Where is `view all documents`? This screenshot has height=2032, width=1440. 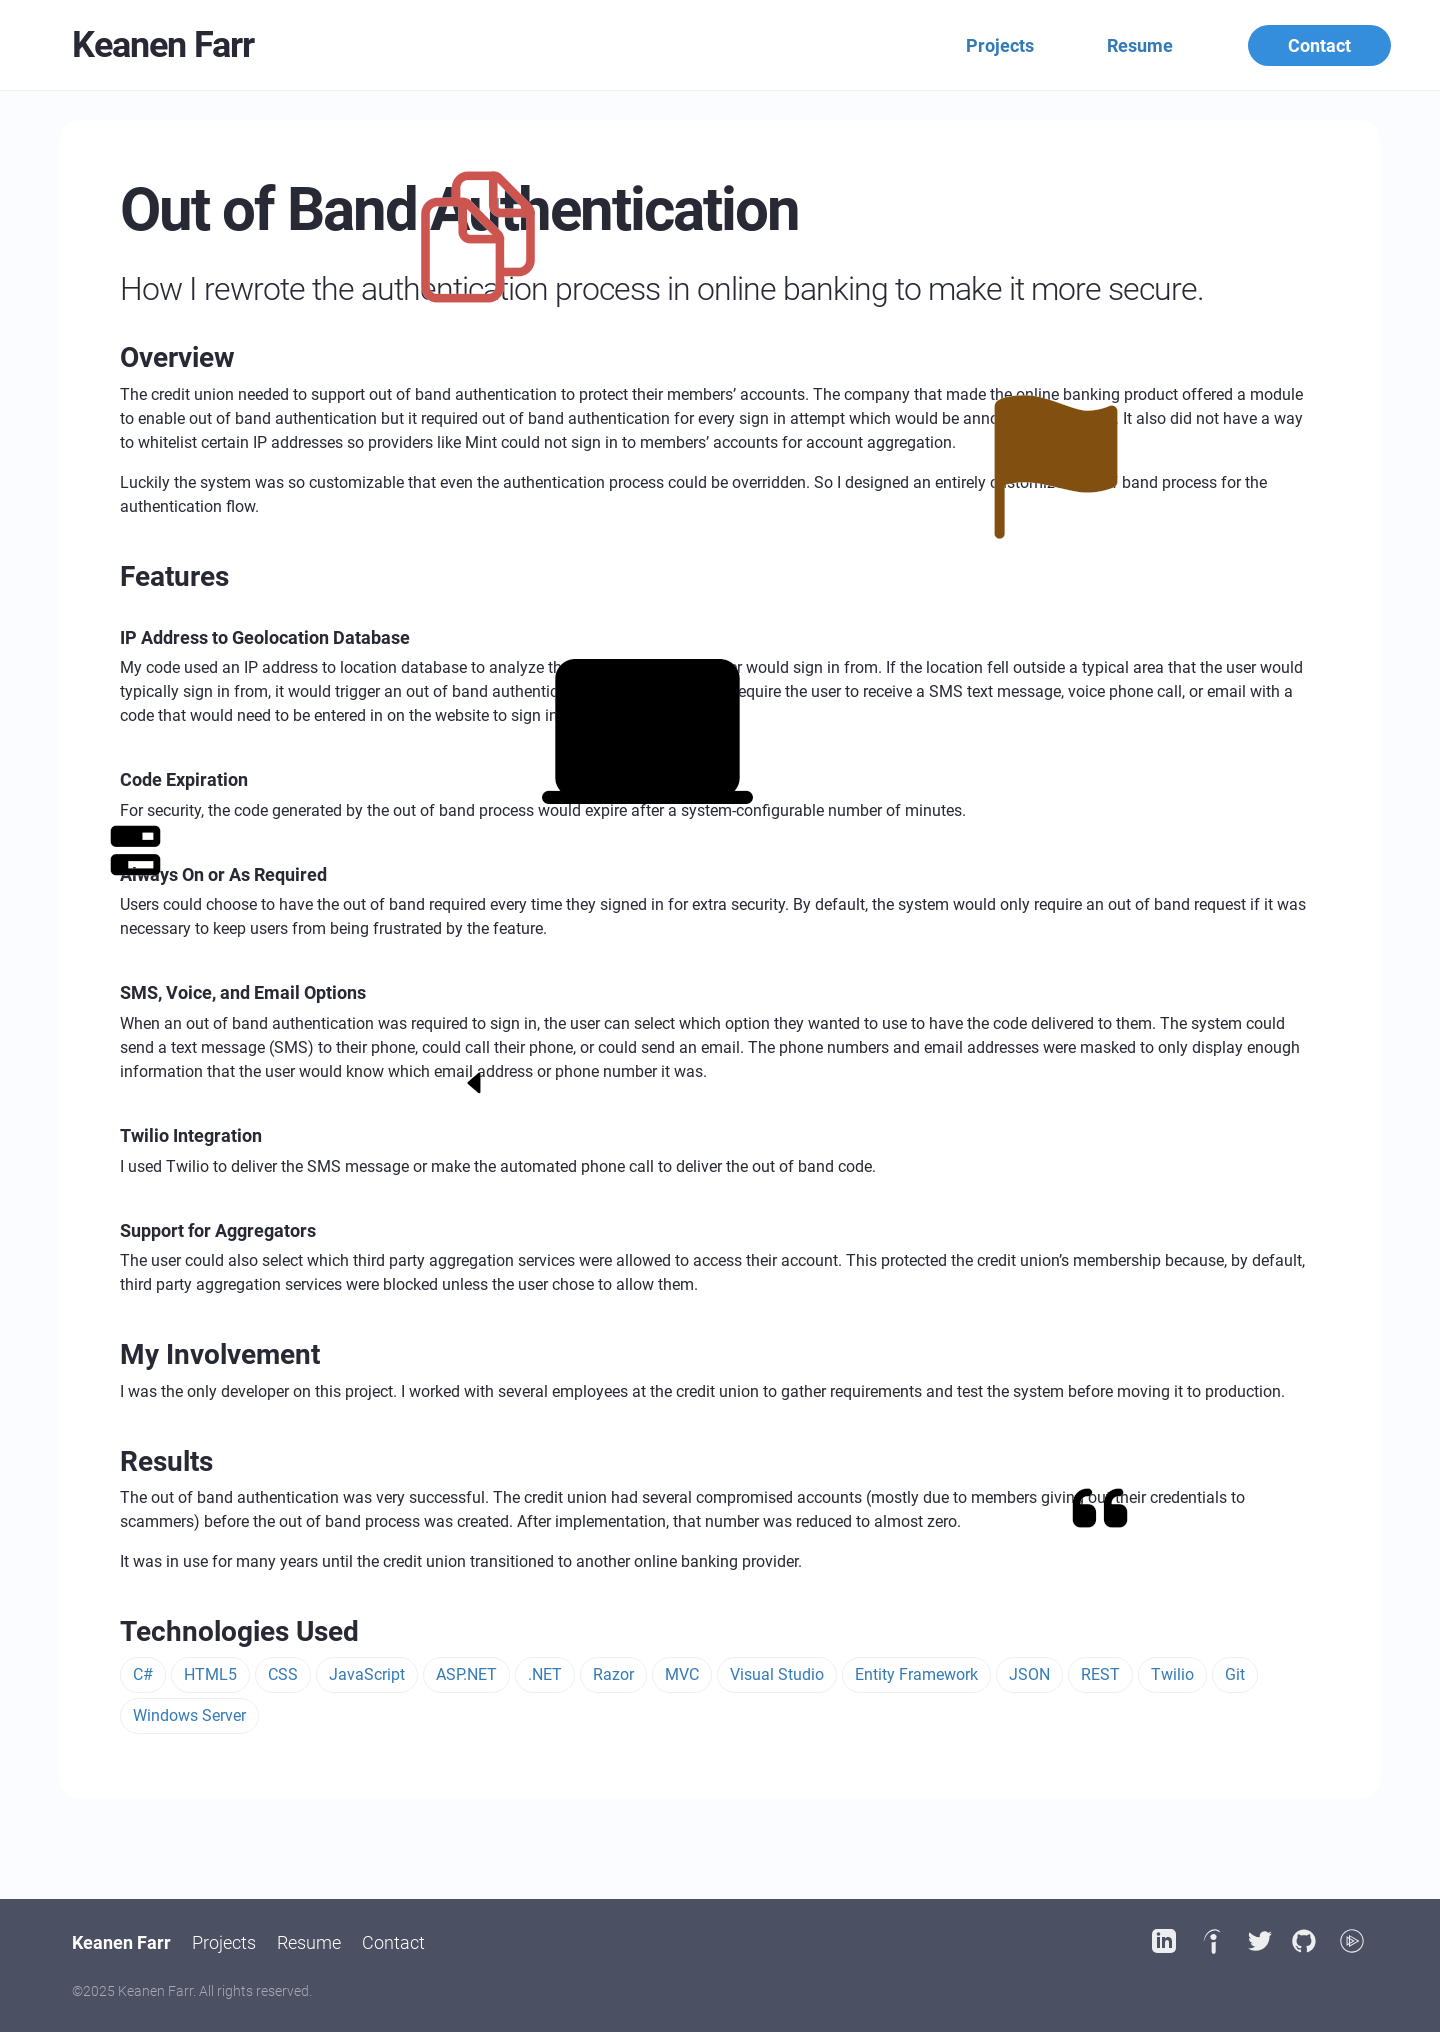 view all documents is located at coordinates (478, 237).